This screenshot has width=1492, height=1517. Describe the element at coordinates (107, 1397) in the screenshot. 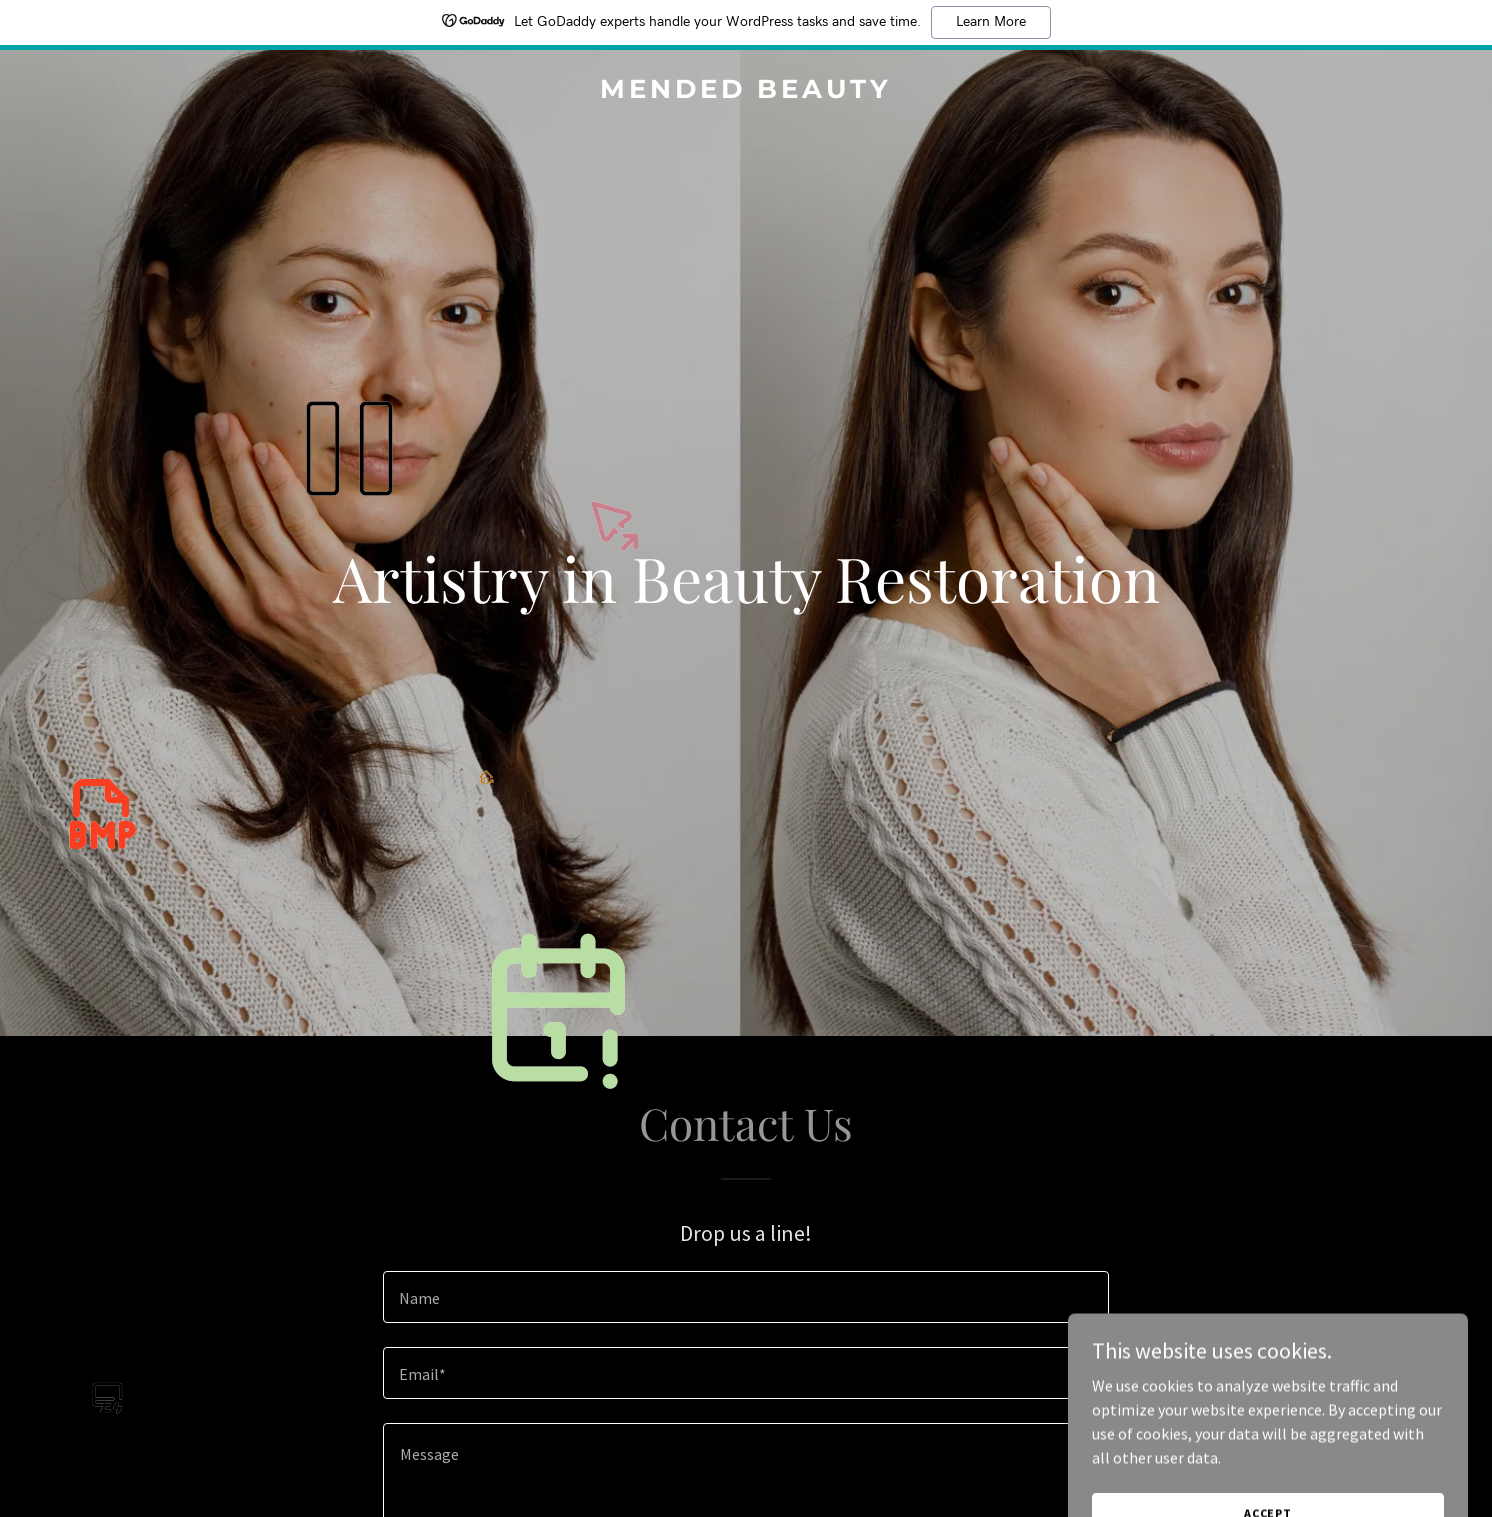

I see `power settings for desktop computer` at that location.